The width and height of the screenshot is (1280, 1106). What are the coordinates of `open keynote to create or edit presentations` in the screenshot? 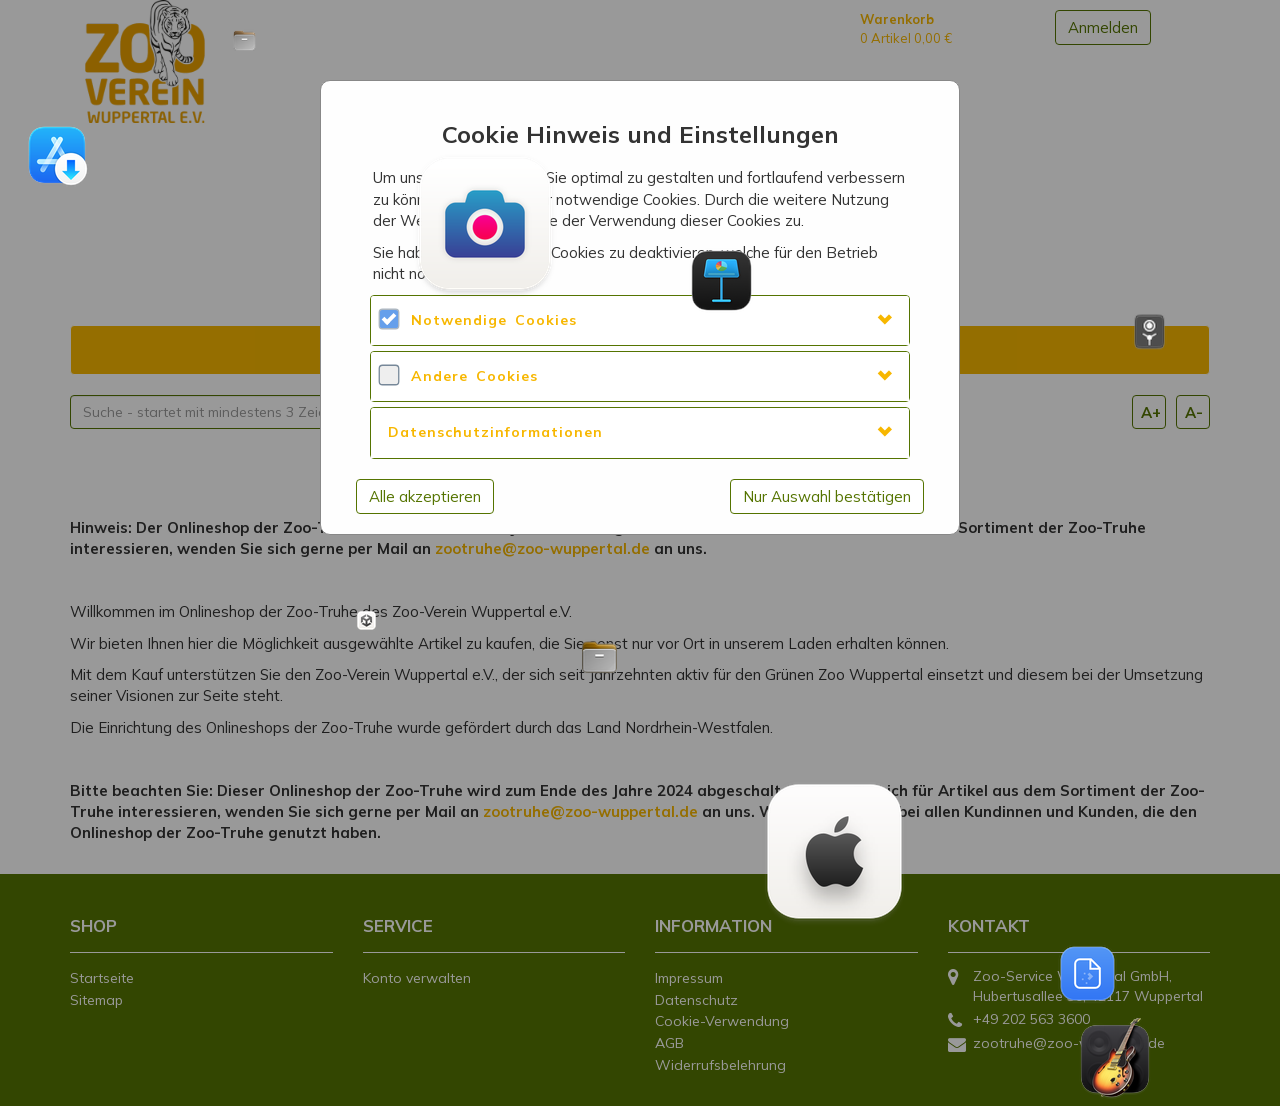 It's located at (721, 280).